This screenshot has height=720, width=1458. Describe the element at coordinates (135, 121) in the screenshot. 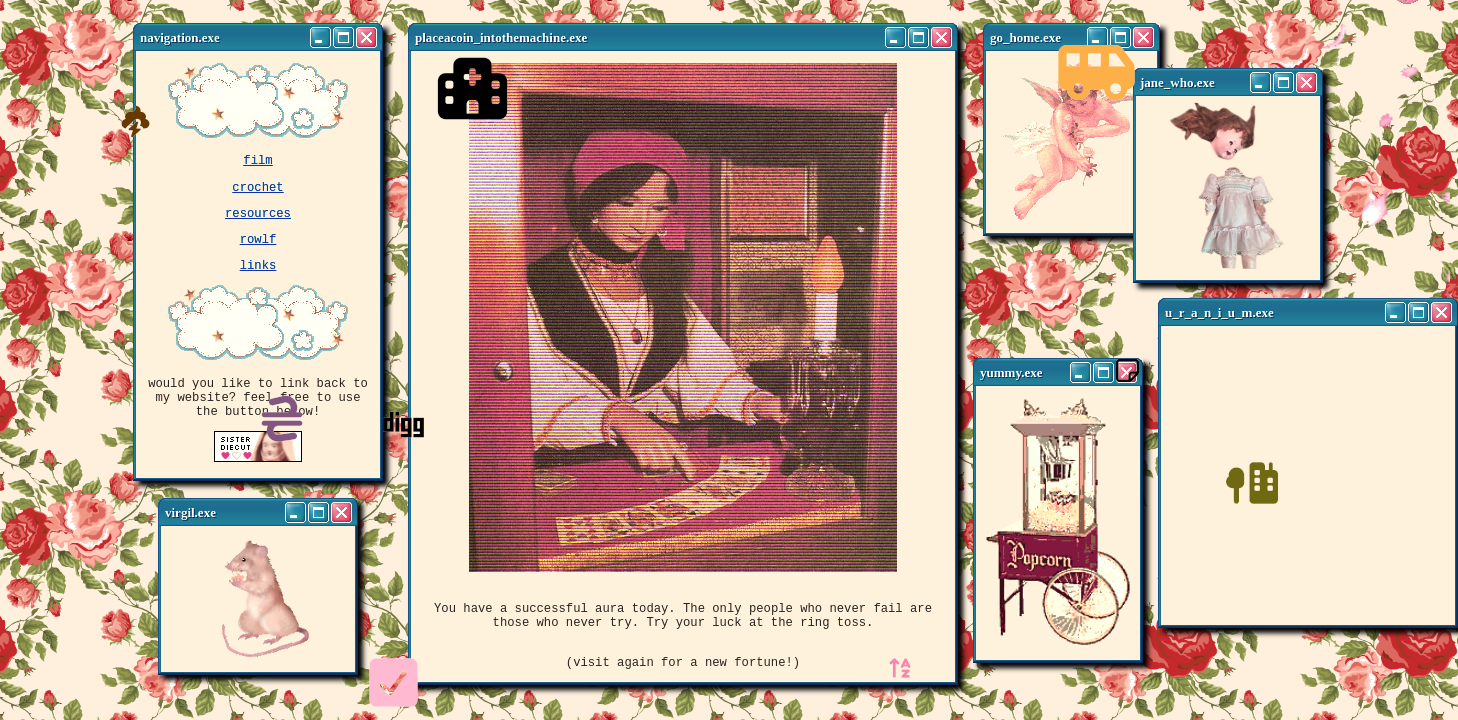

I see `indicates a system error or crash` at that location.